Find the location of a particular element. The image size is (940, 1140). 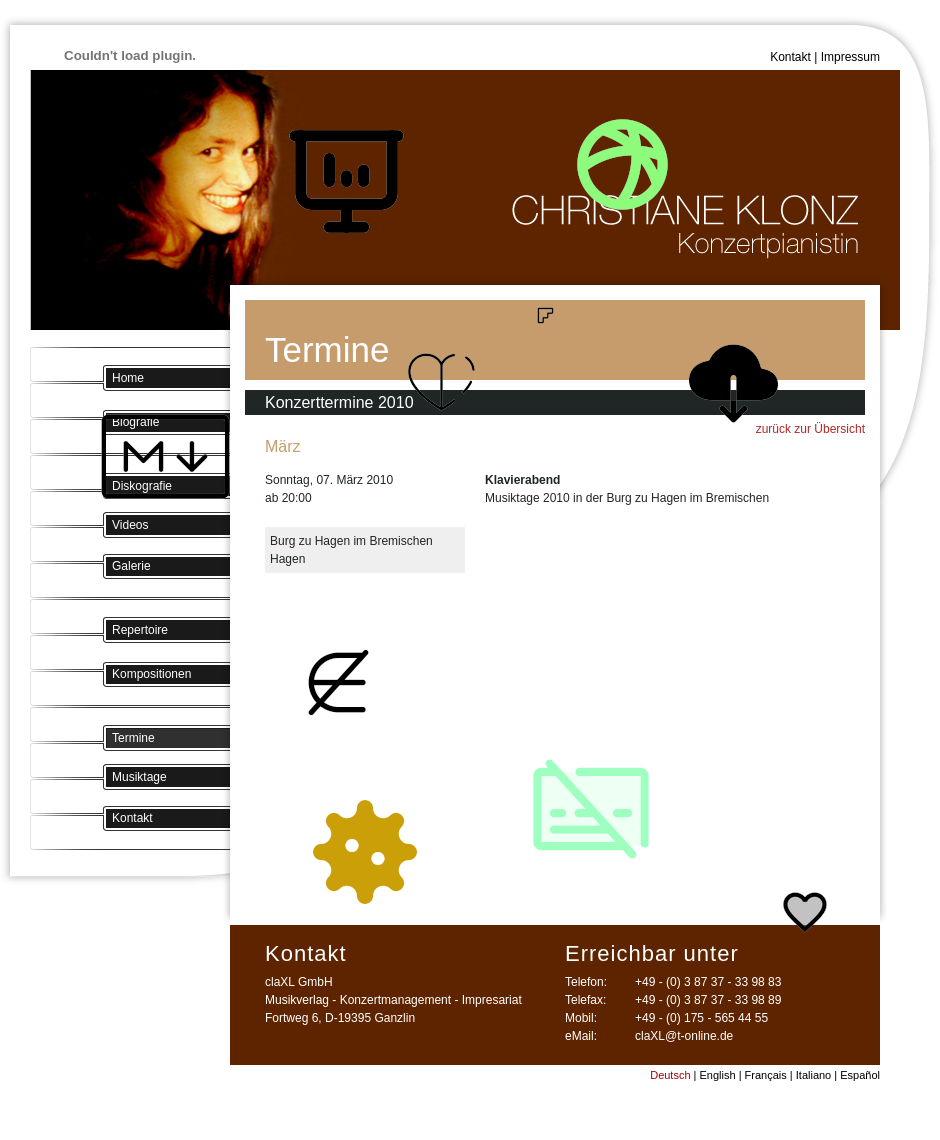

open Flipboard app is located at coordinates (545, 315).